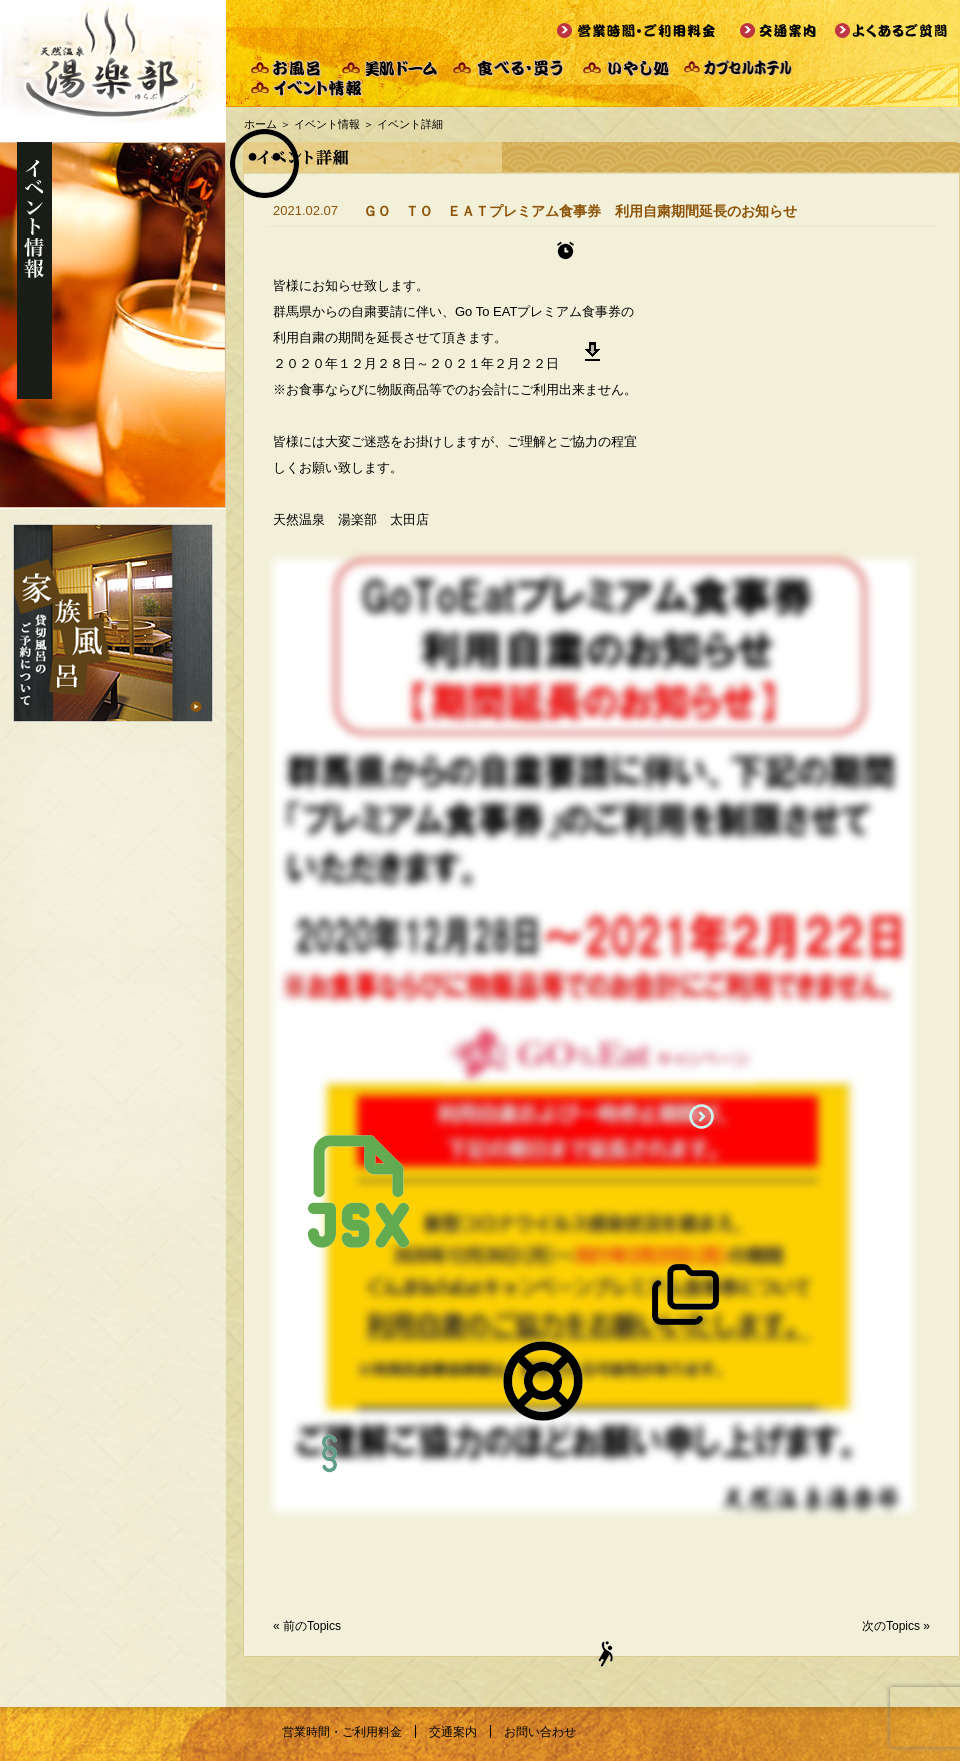 Image resolution: width=960 pixels, height=1761 pixels. What do you see at coordinates (592, 352) in the screenshot?
I see `download a file or document` at bounding box center [592, 352].